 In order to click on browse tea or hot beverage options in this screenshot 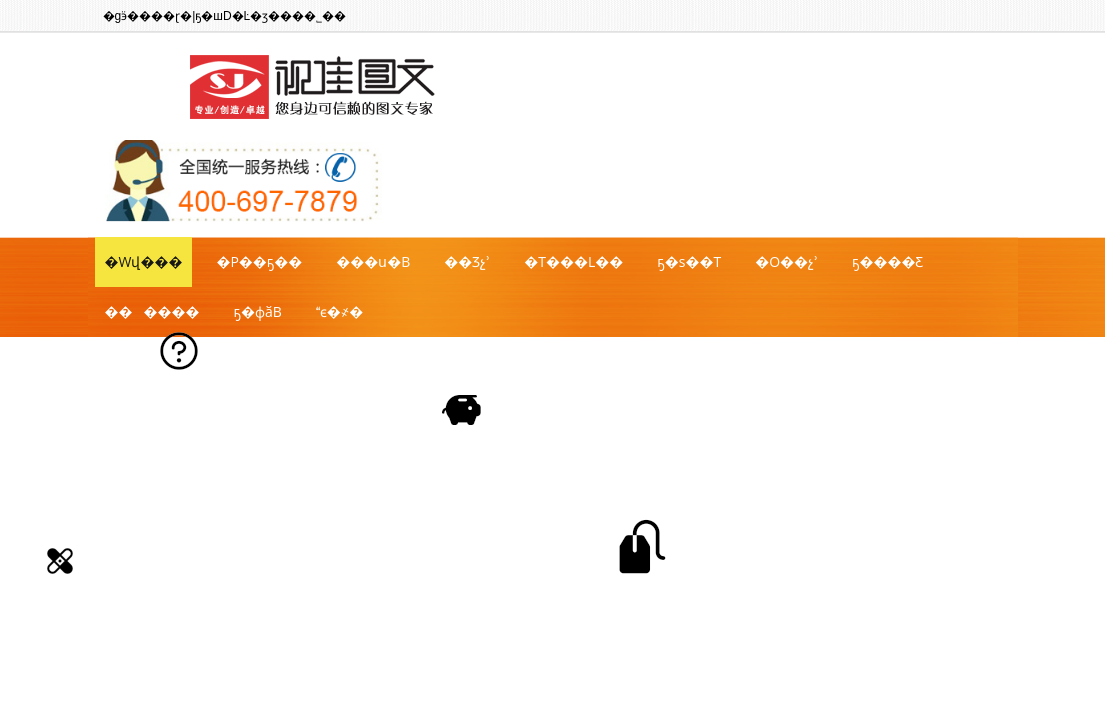, I will do `click(640, 548)`.